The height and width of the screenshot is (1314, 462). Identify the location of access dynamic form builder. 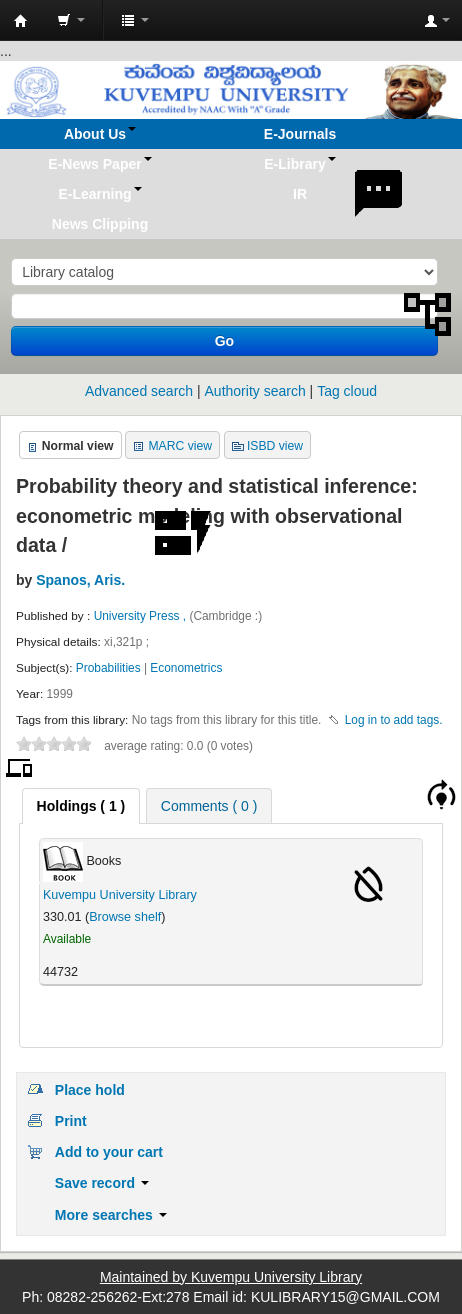
(183, 533).